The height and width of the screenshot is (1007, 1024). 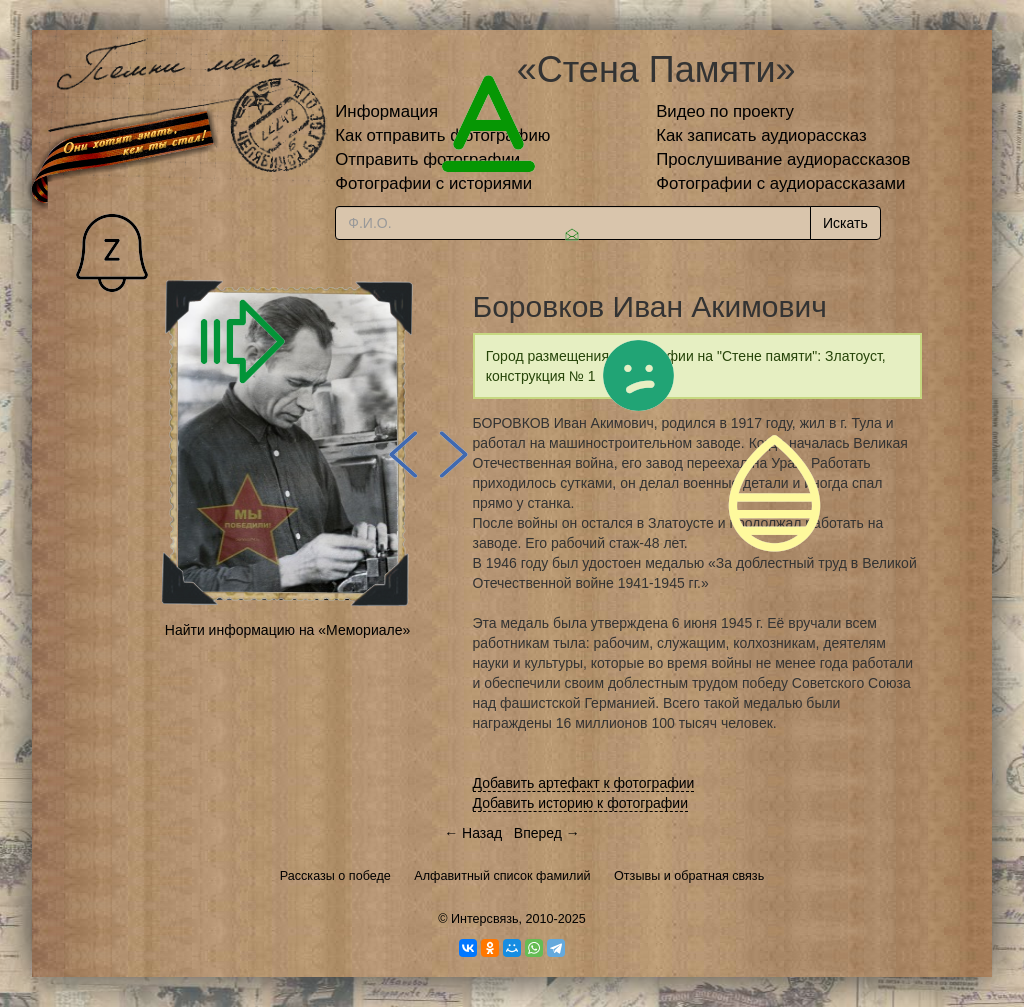 I want to click on apply underline formatting to text, so click(x=488, y=125).